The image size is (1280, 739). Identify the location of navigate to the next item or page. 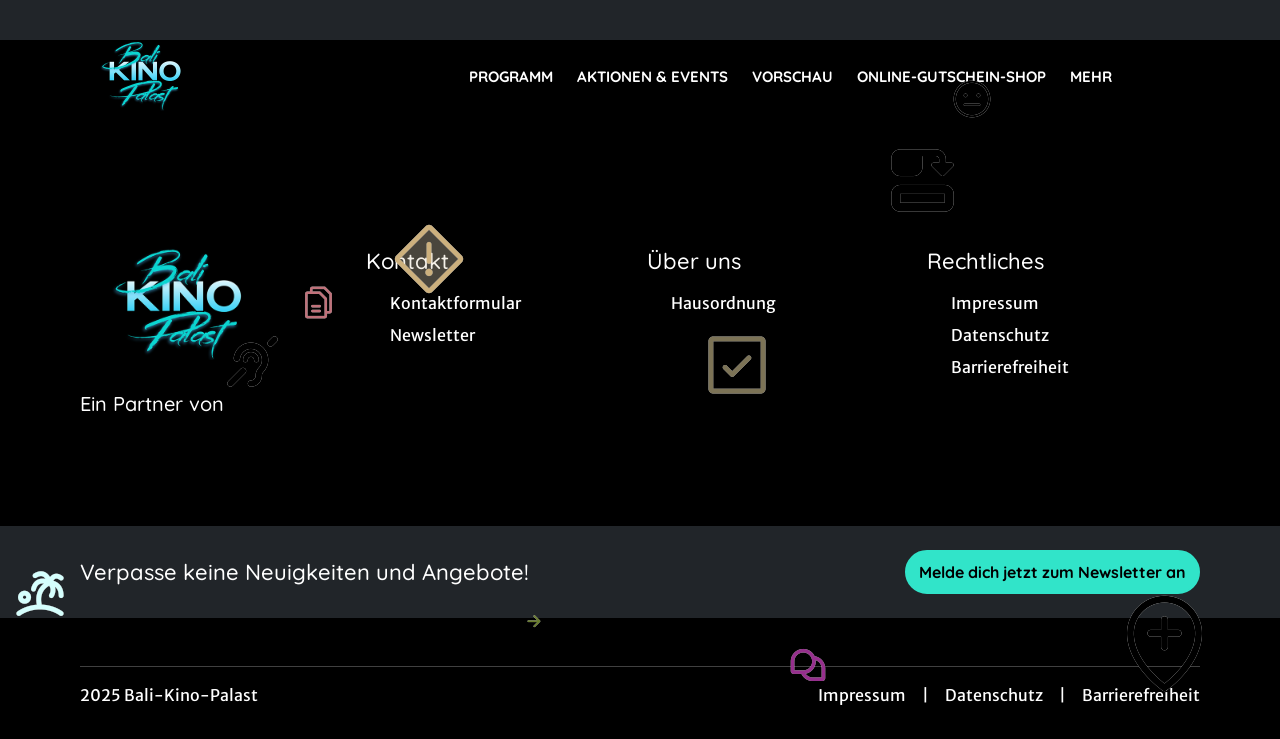
(533, 621).